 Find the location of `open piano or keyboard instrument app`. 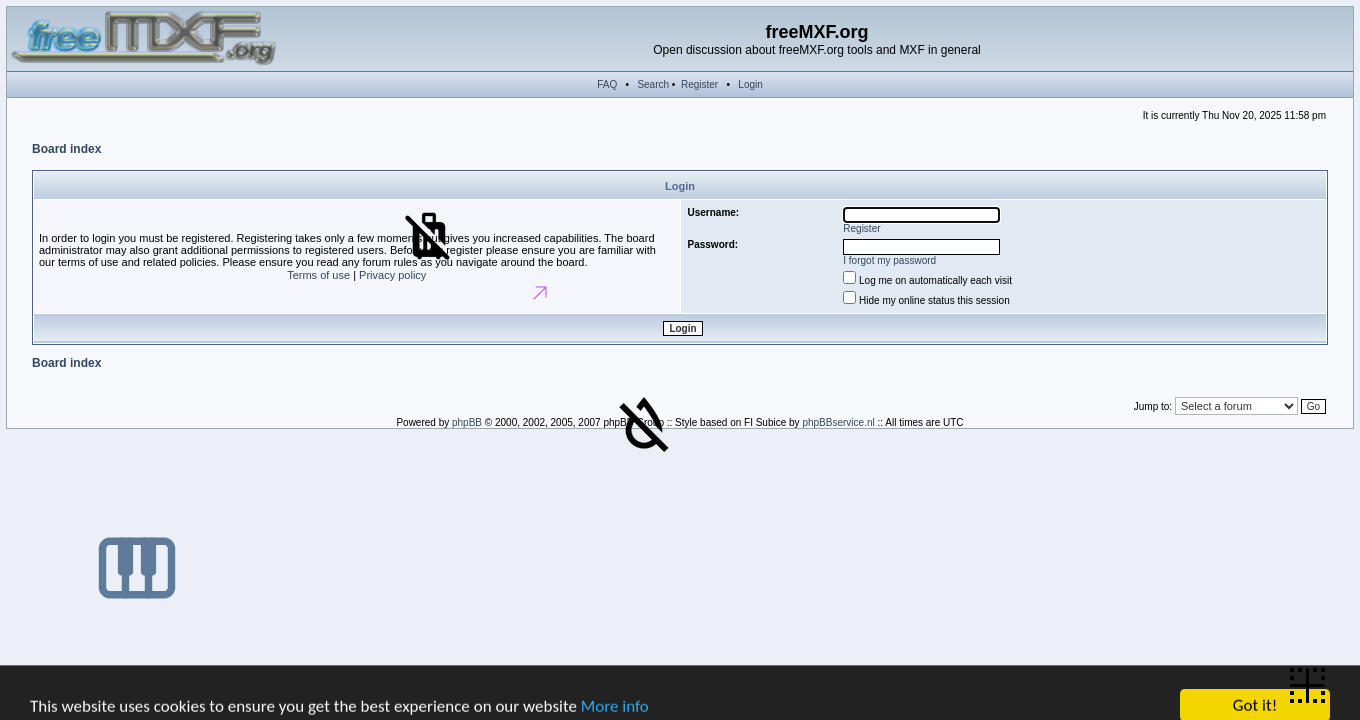

open piano or keyboard instrument app is located at coordinates (137, 568).